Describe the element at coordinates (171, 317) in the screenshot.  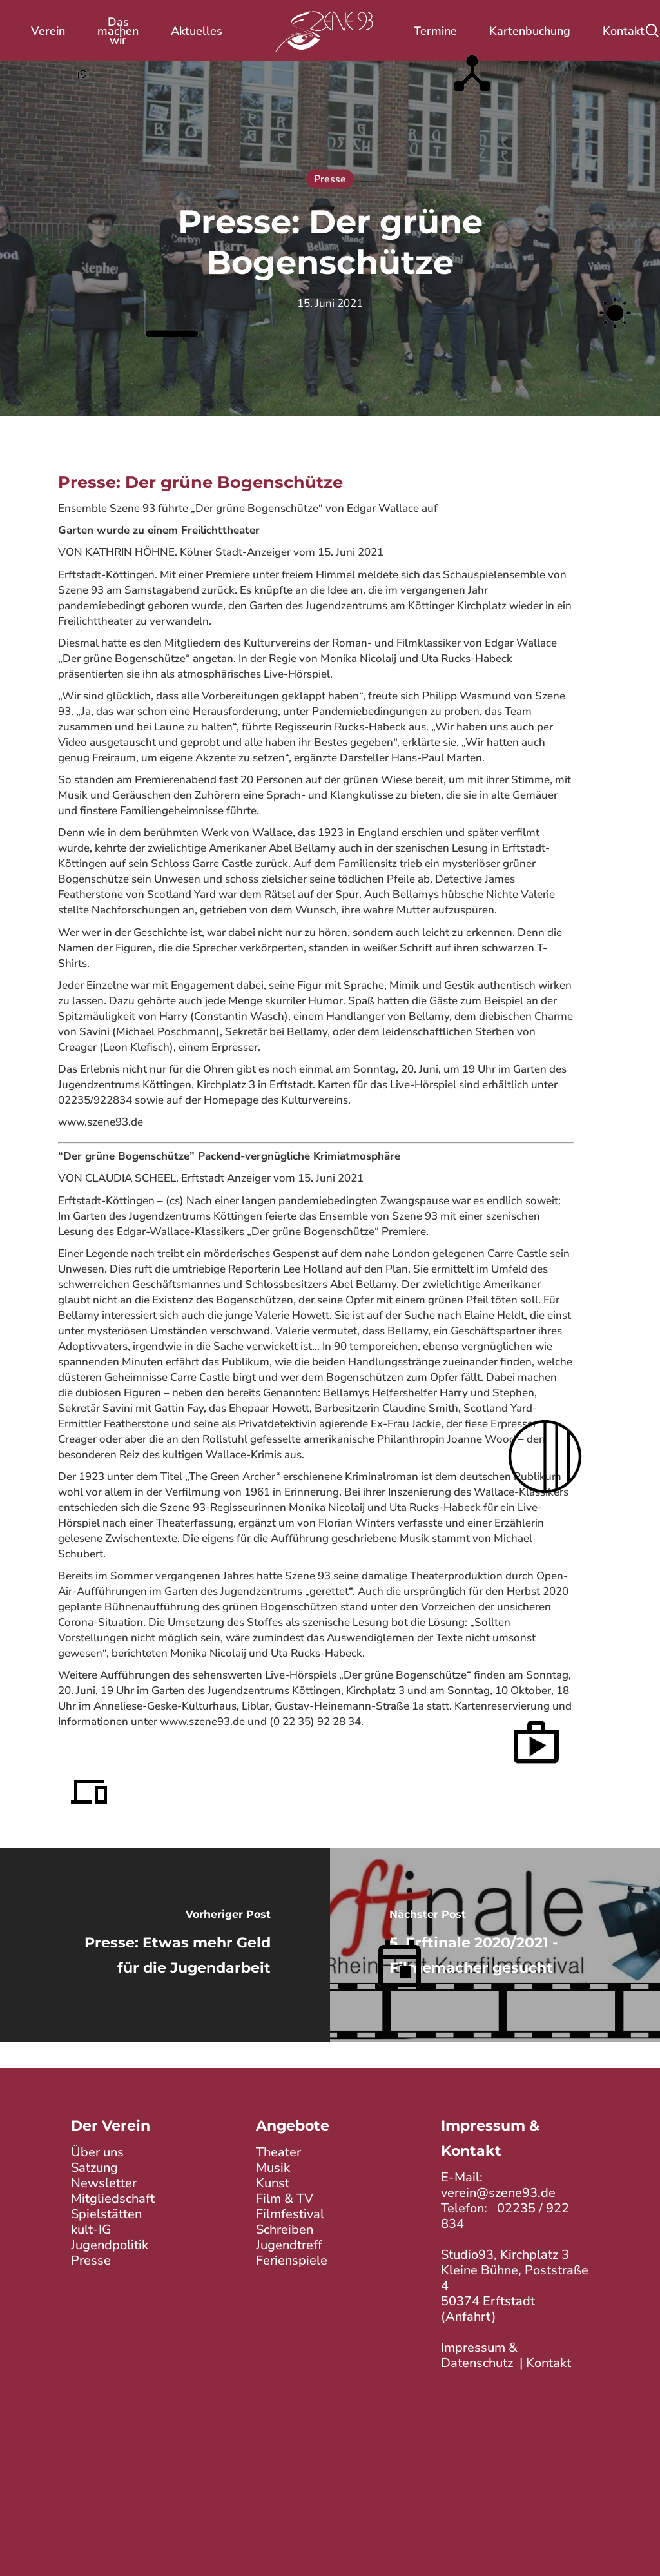
I see `minimize the current window` at that location.